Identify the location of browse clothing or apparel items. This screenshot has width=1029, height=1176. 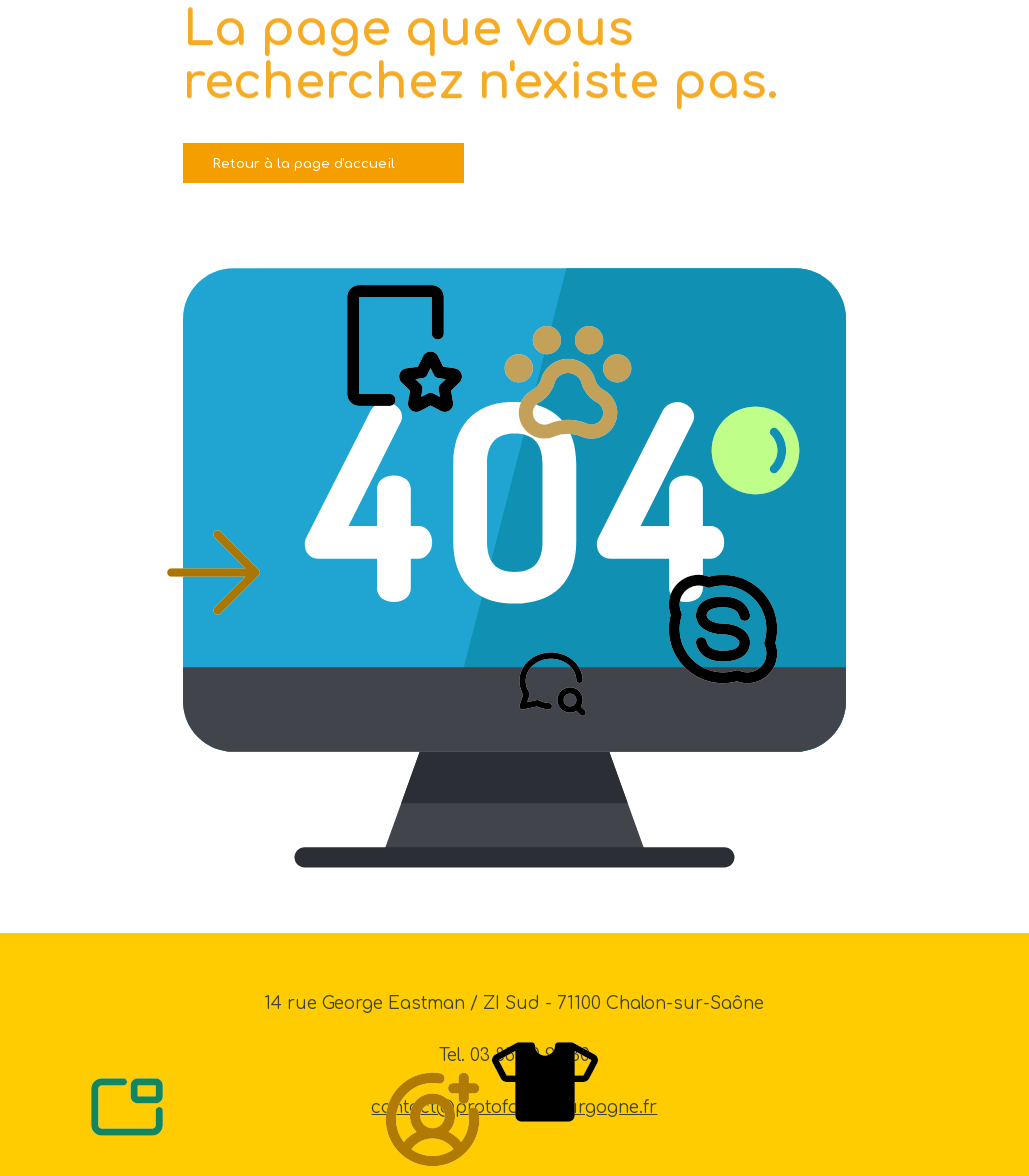
(545, 1082).